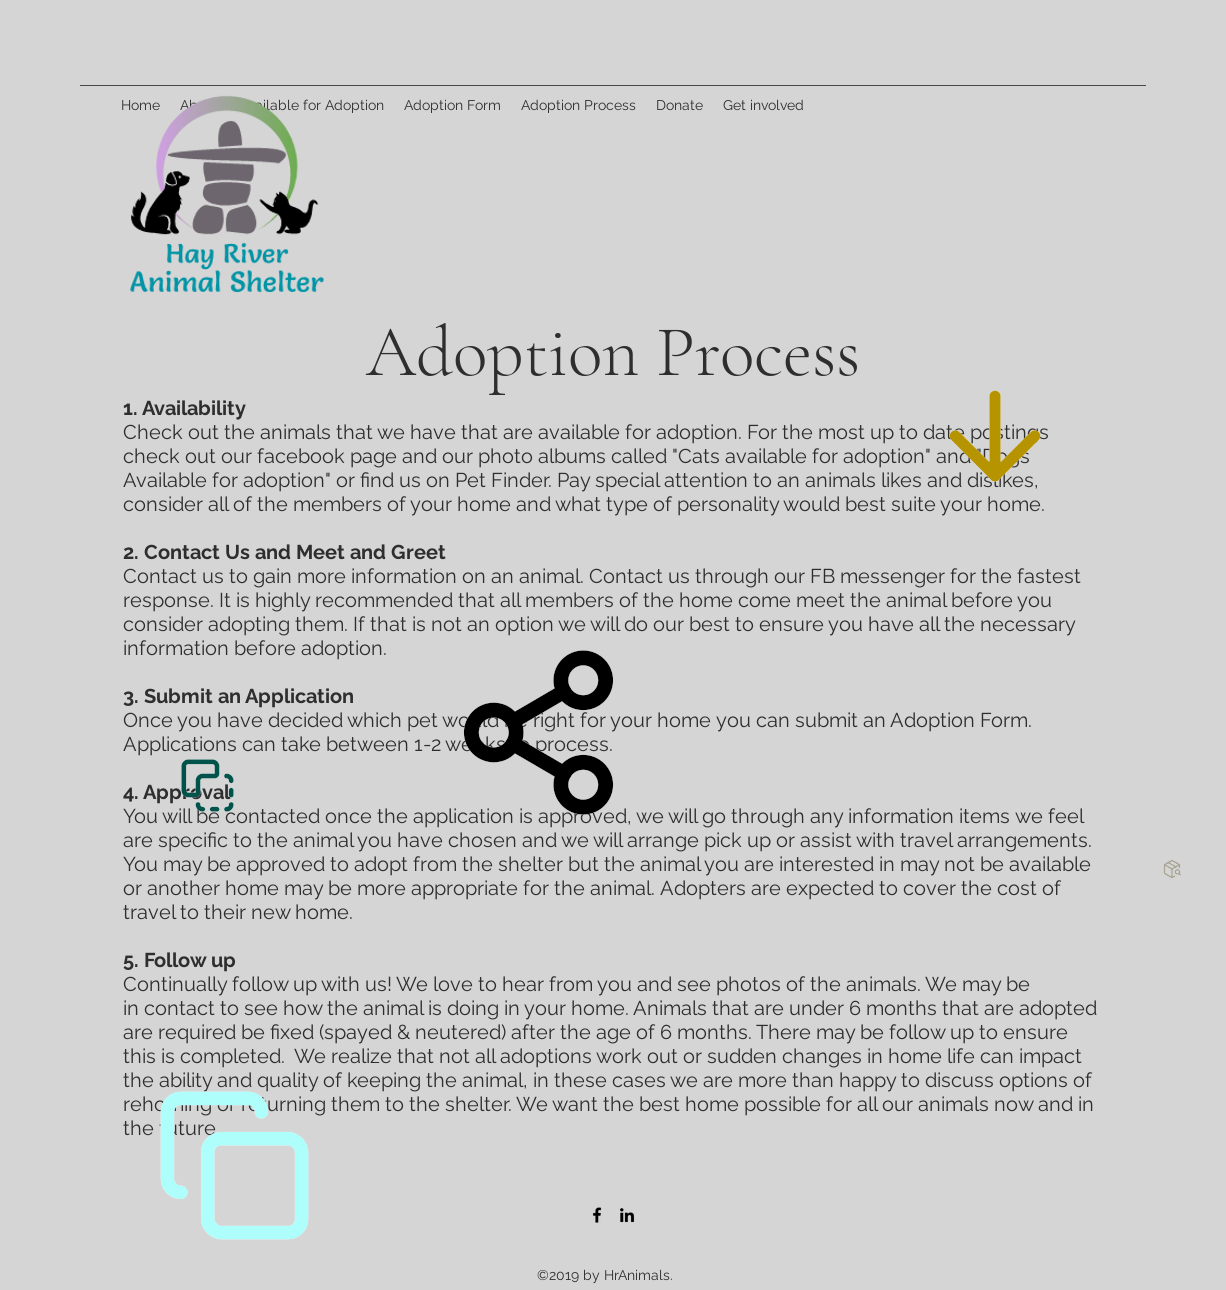 The width and height of the screenshot is (1226, 1290). I want to click on subtract or remove a selected shape, so click(207, 785).